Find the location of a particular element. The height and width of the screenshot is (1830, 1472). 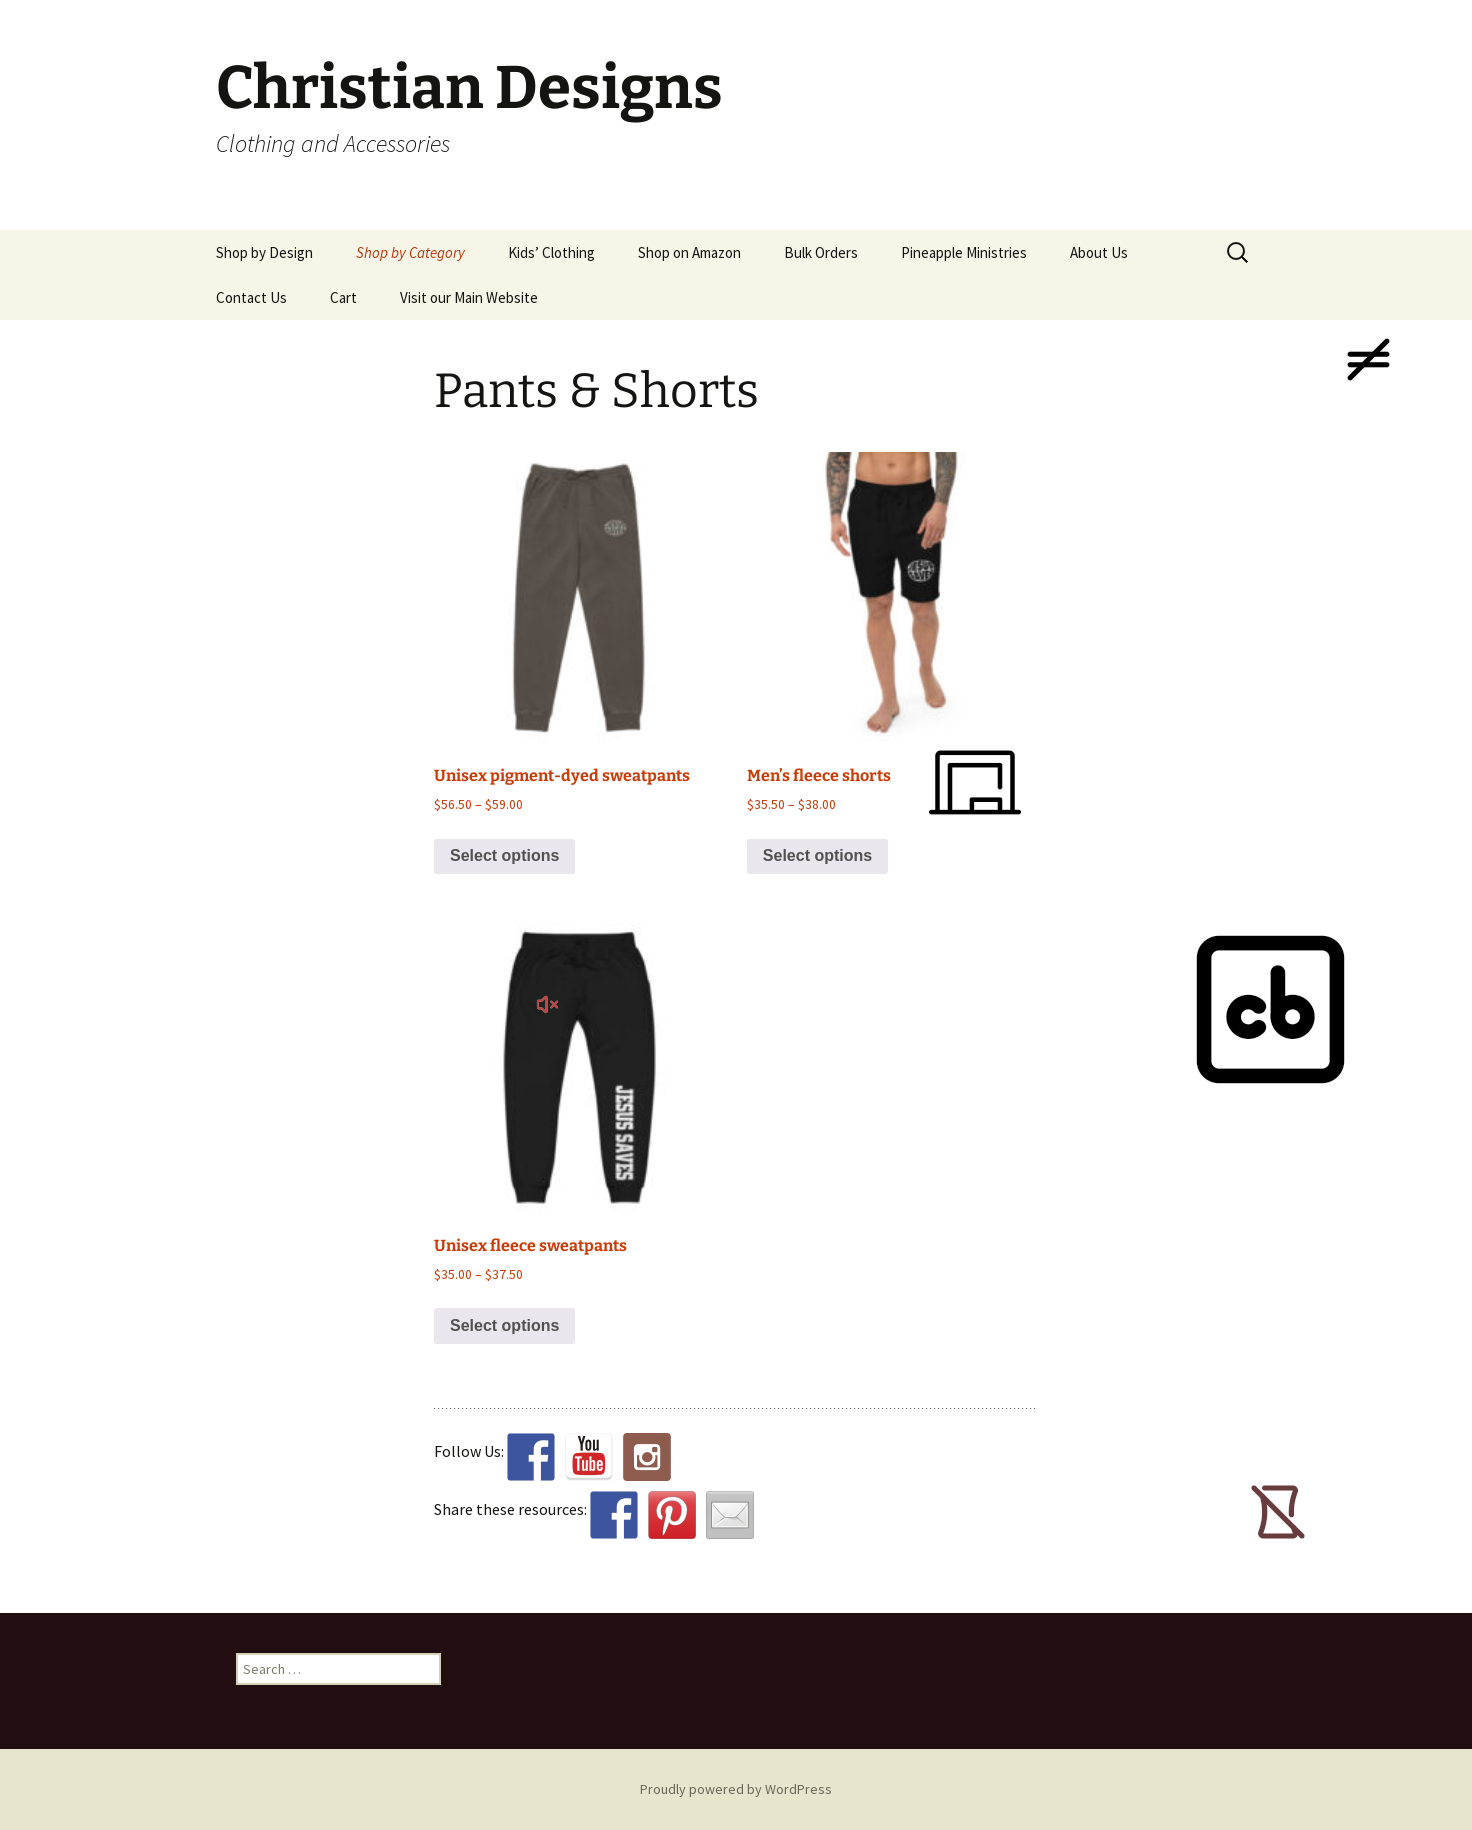

mute audio is located at coordinates (547, 1004).